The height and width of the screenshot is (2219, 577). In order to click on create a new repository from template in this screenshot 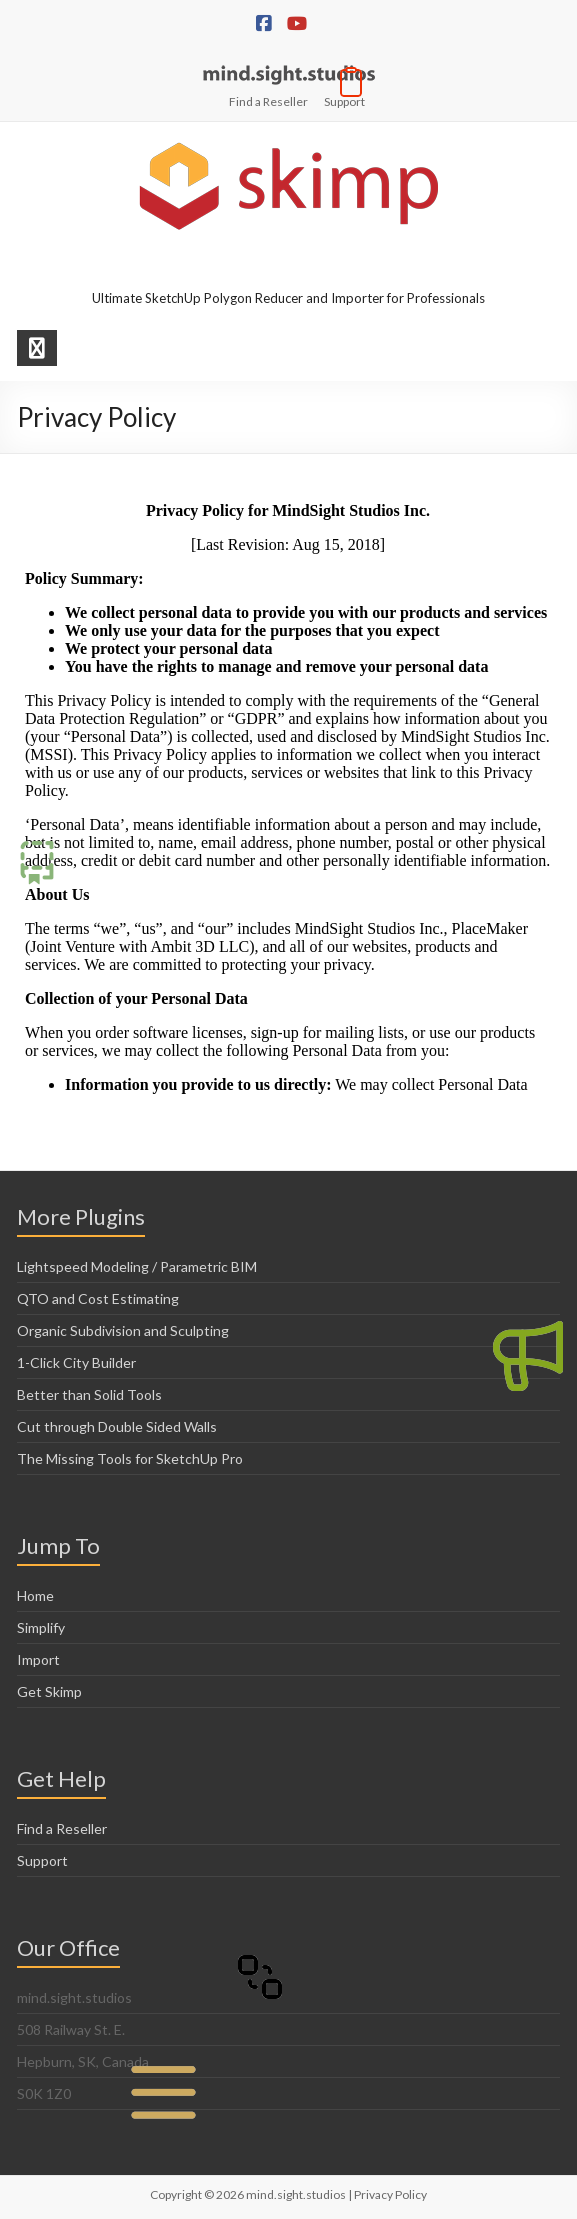, I will do `click(37, 863)`.